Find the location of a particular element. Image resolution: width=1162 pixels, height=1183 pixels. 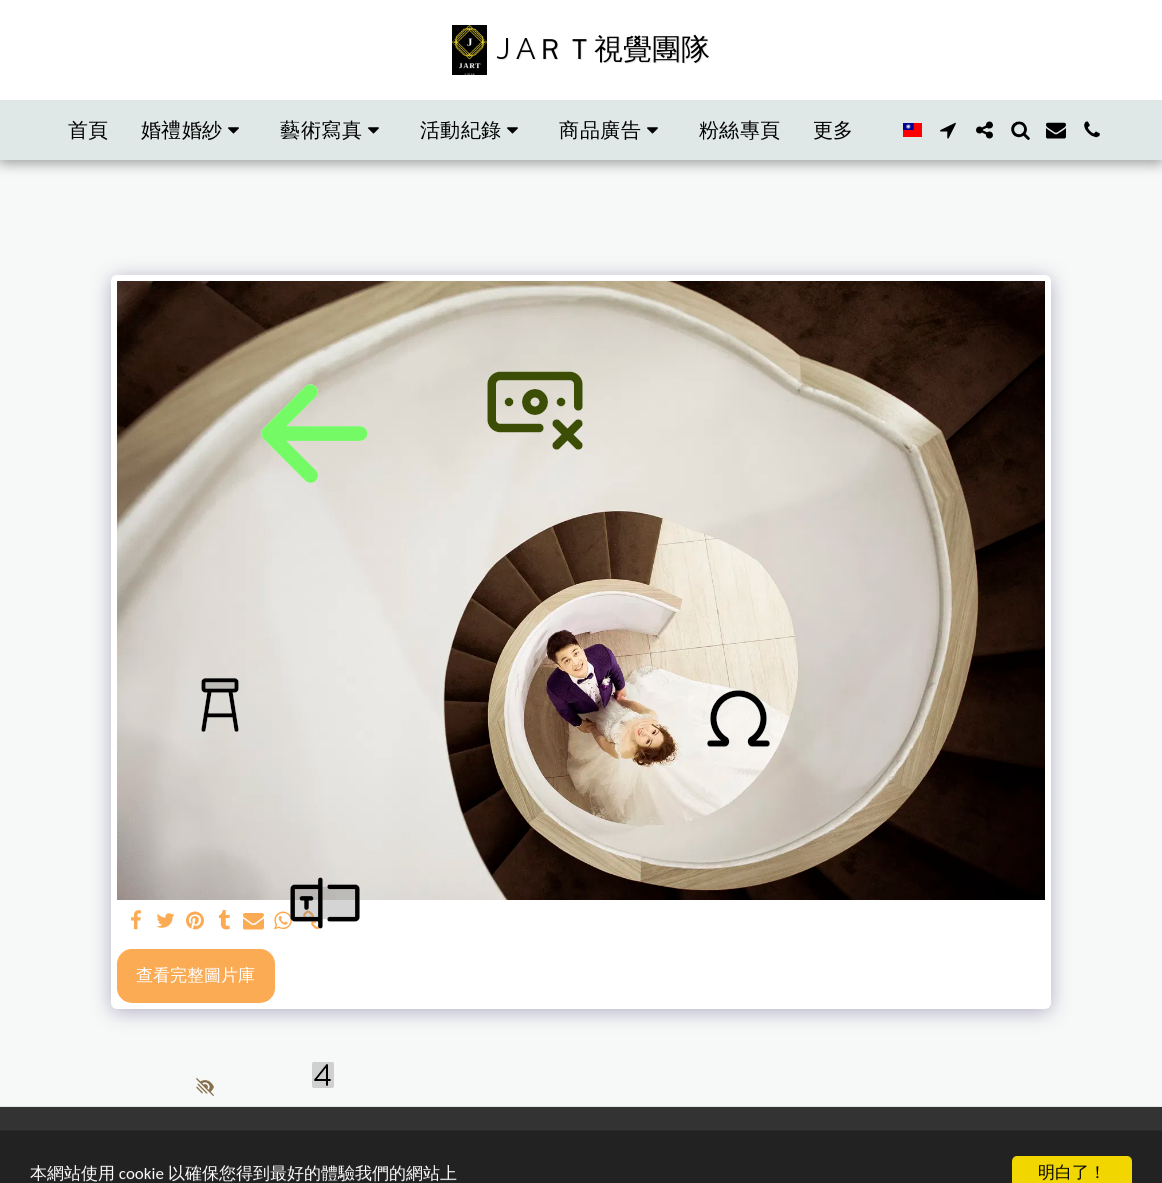

insert a text input field is located at coordinates (325, 903).